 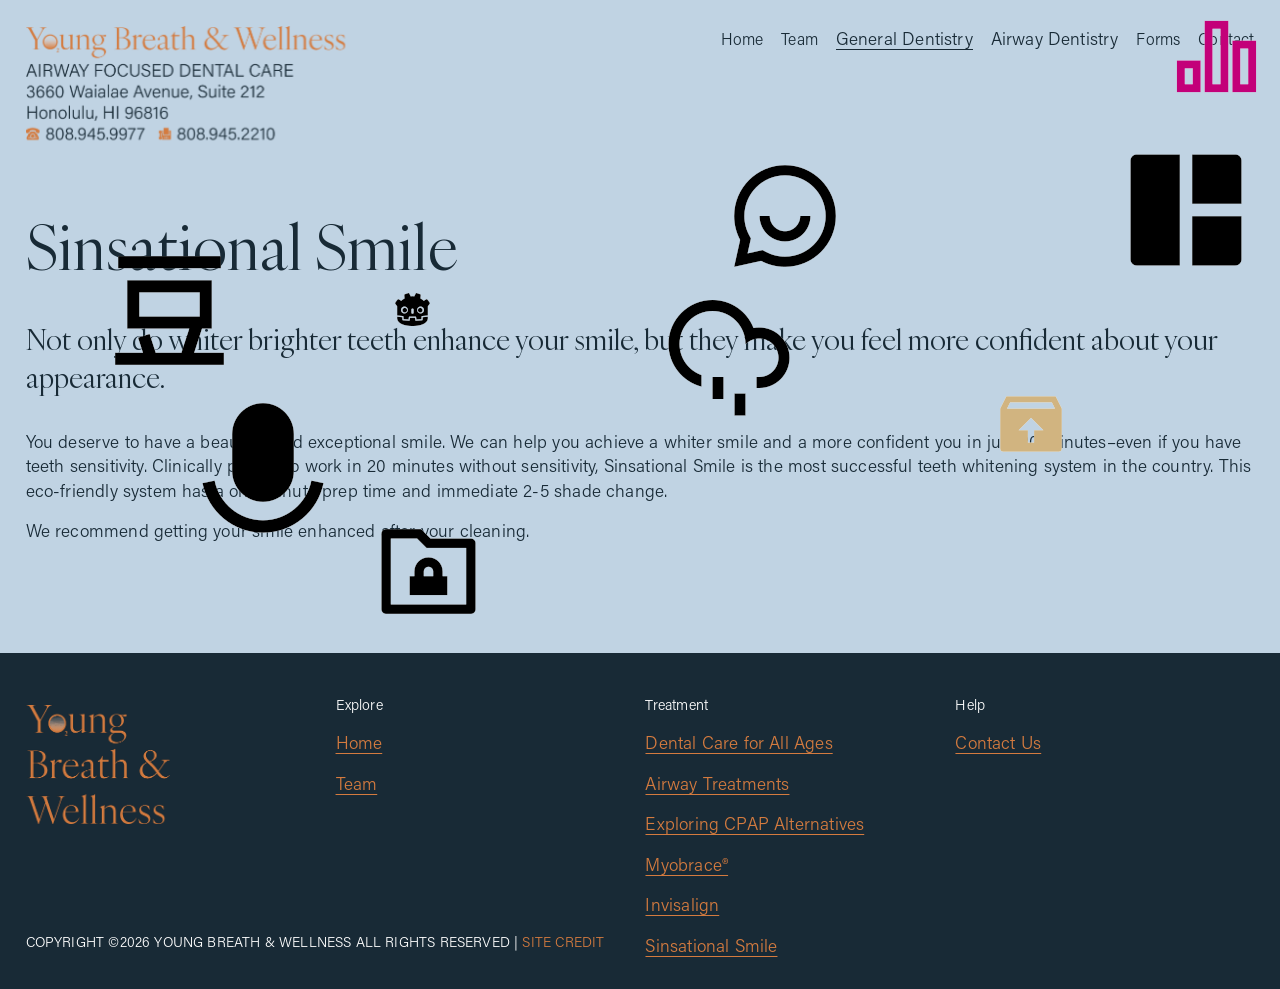 What do you see at coordinates (169, 310) in the screenshot?
I see `open douban app` at bounding box center [169, 310].